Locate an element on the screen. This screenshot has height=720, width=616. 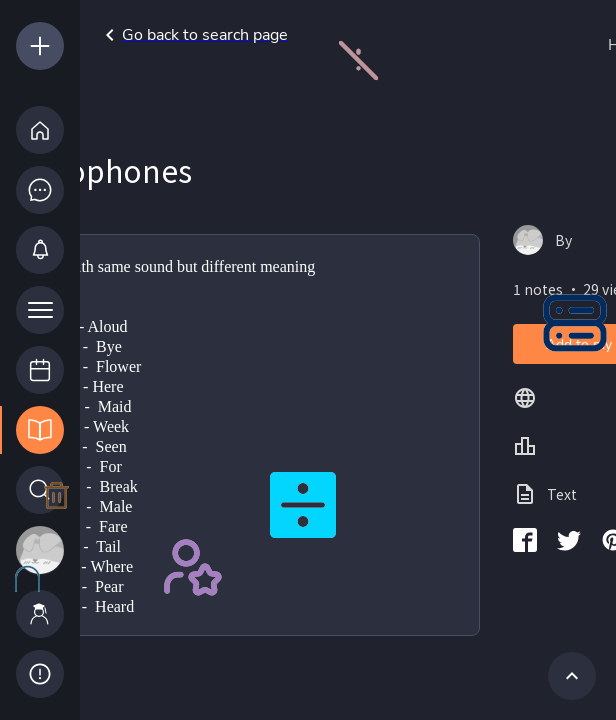
indicates set intersection in data filtering is located at coordinates (27, 579).